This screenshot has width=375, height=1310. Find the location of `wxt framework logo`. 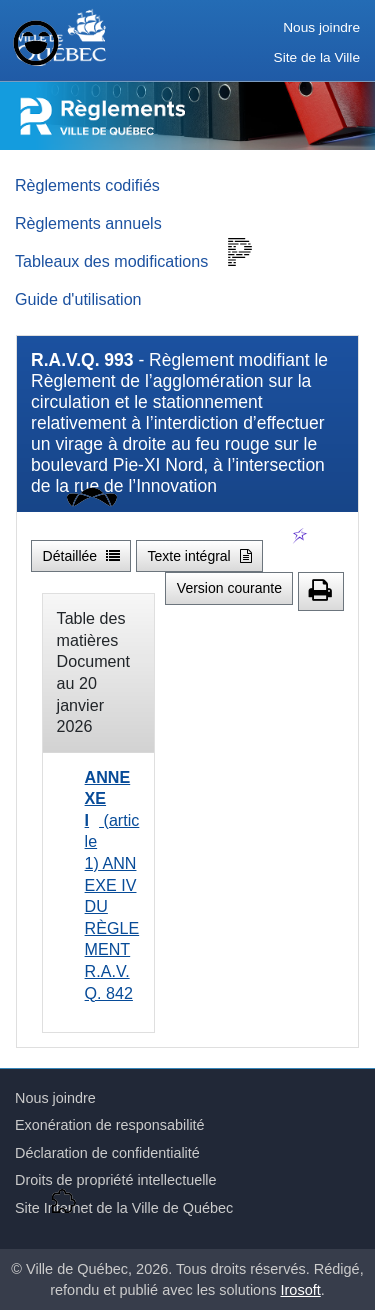

wxt framework logo is located at coordinates (64, 1201).